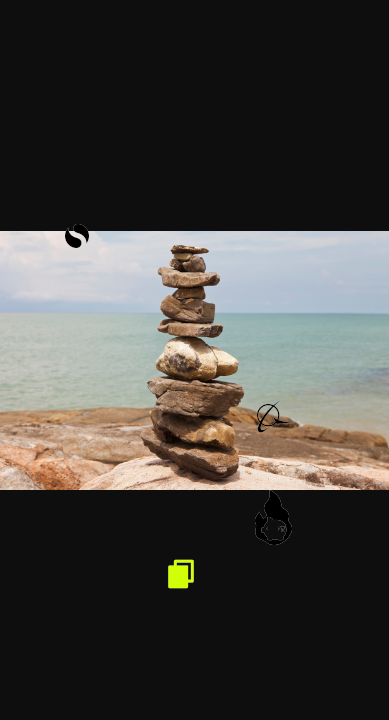 The image size is (389, 720). What do you see at coordinates (276, 416) in the screenshot?
I see `boeing company logo` at bounding box center [276, 416].